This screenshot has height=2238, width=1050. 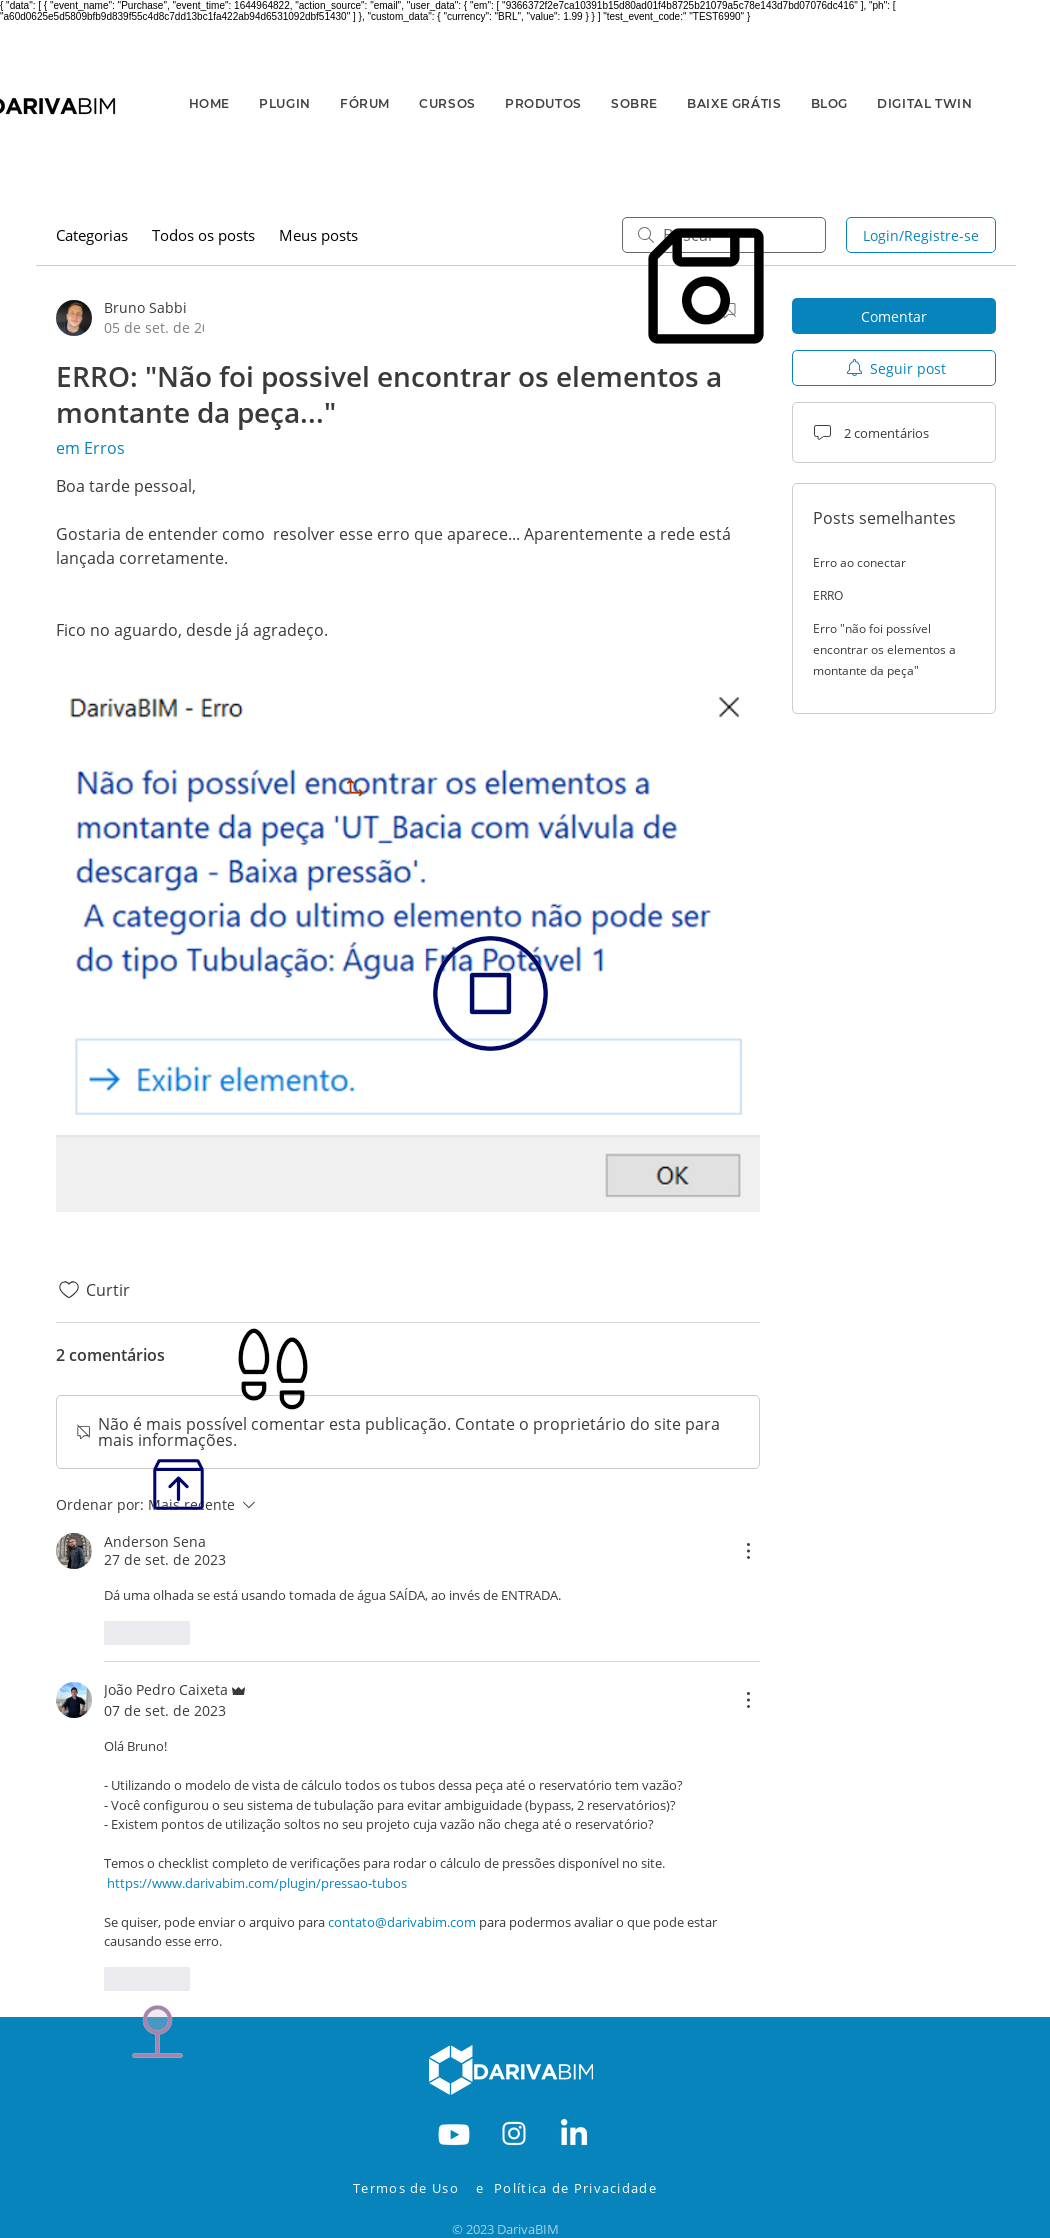 I want to click on indicates a path or vector direction, so click(x=354, y=787).